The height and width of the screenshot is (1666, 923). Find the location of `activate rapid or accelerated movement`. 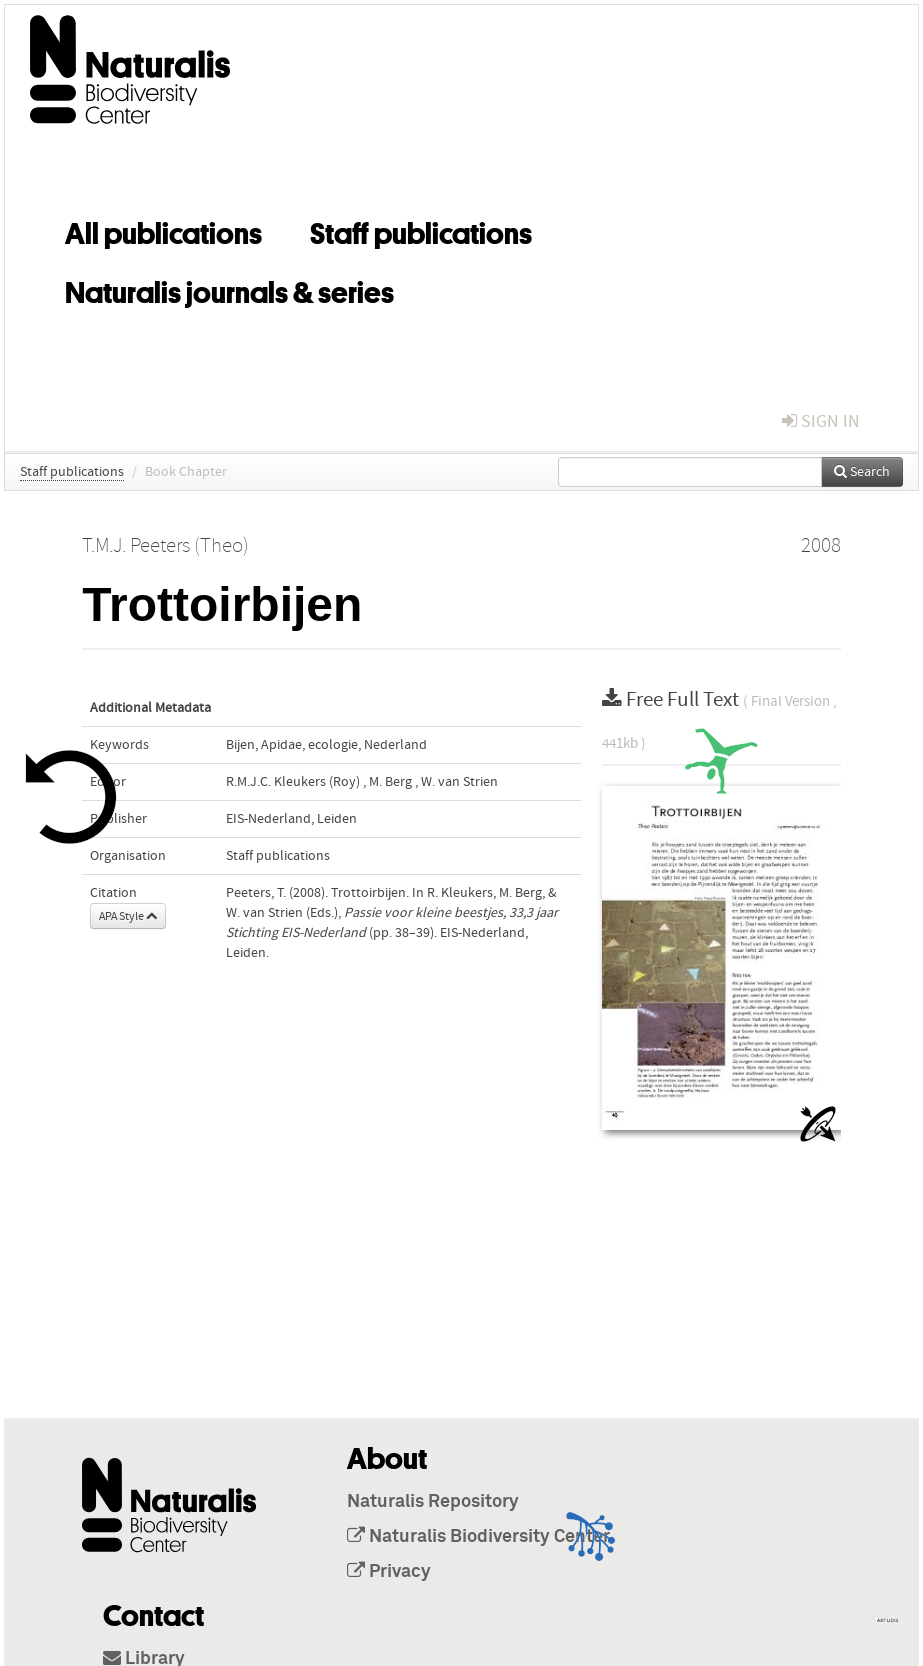

activate rapid or accelerated movement is located at coordinates (818, 1124).